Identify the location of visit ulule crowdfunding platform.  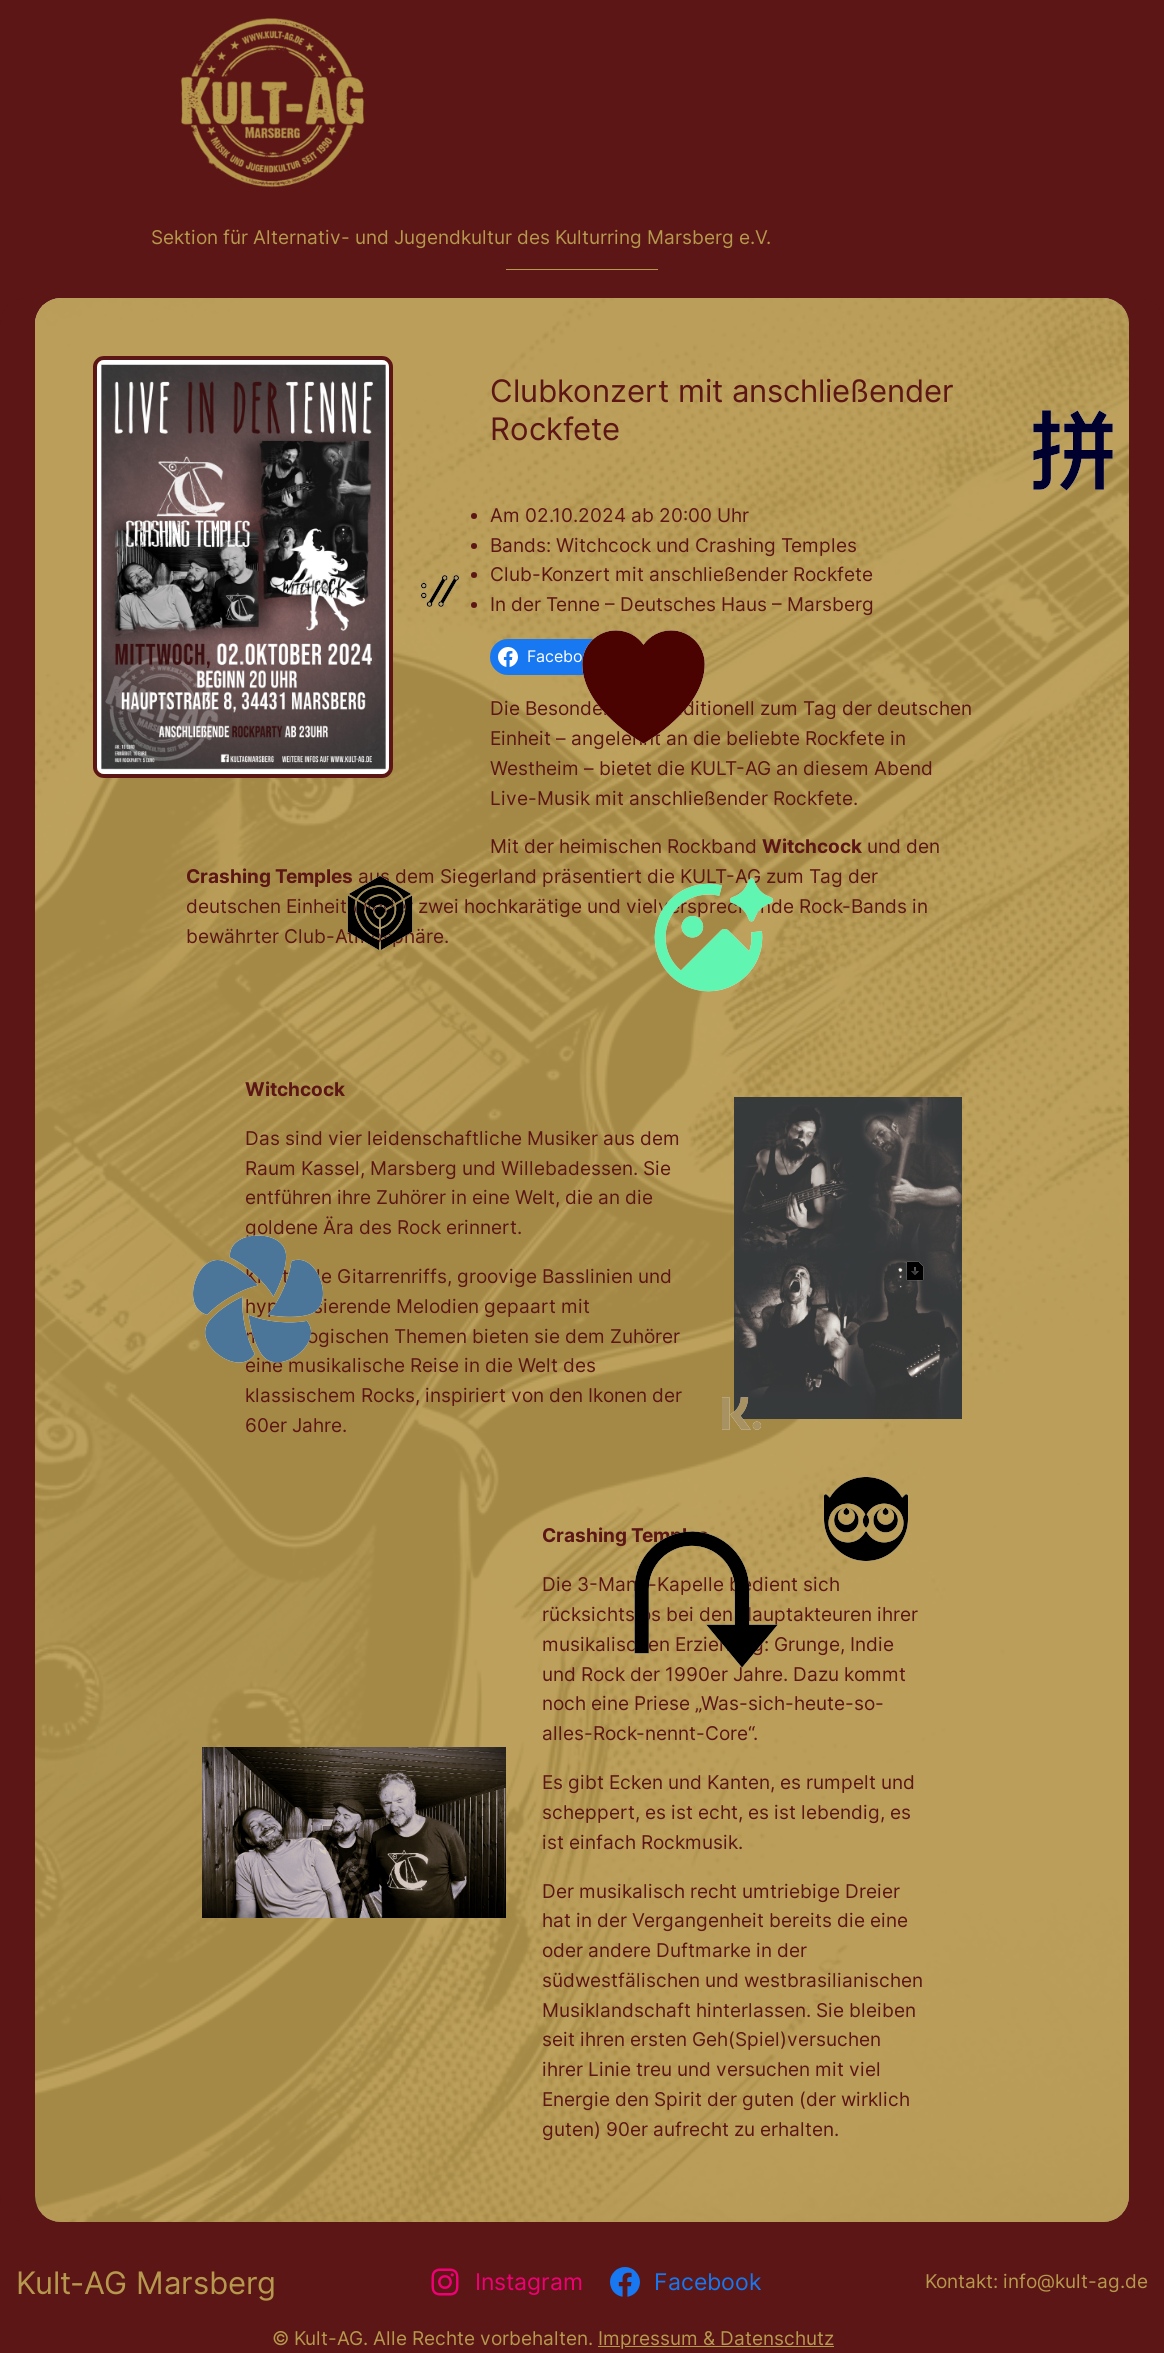
(866, 1519).